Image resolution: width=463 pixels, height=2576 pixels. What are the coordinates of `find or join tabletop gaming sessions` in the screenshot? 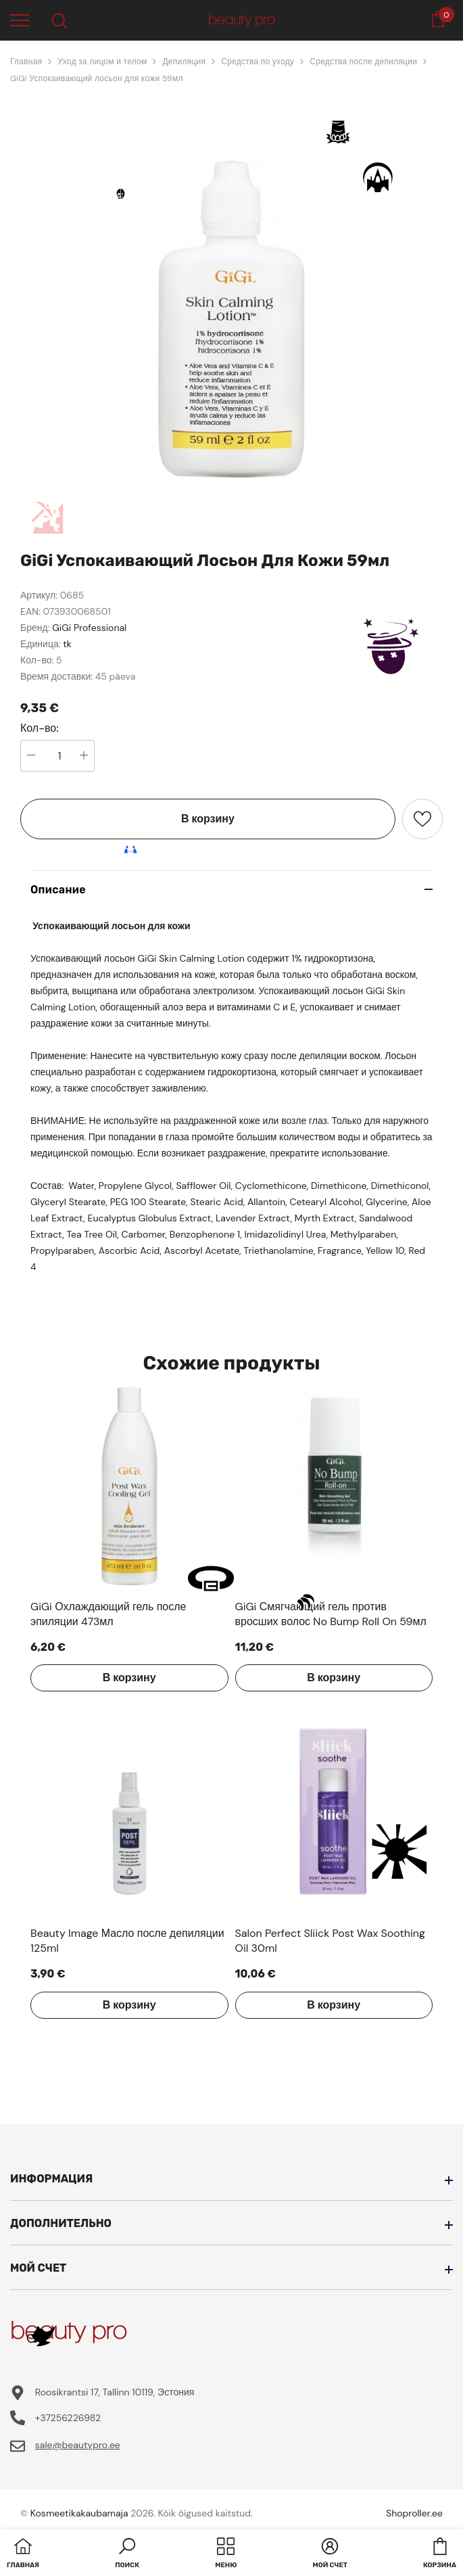 It's located at (130, 849).